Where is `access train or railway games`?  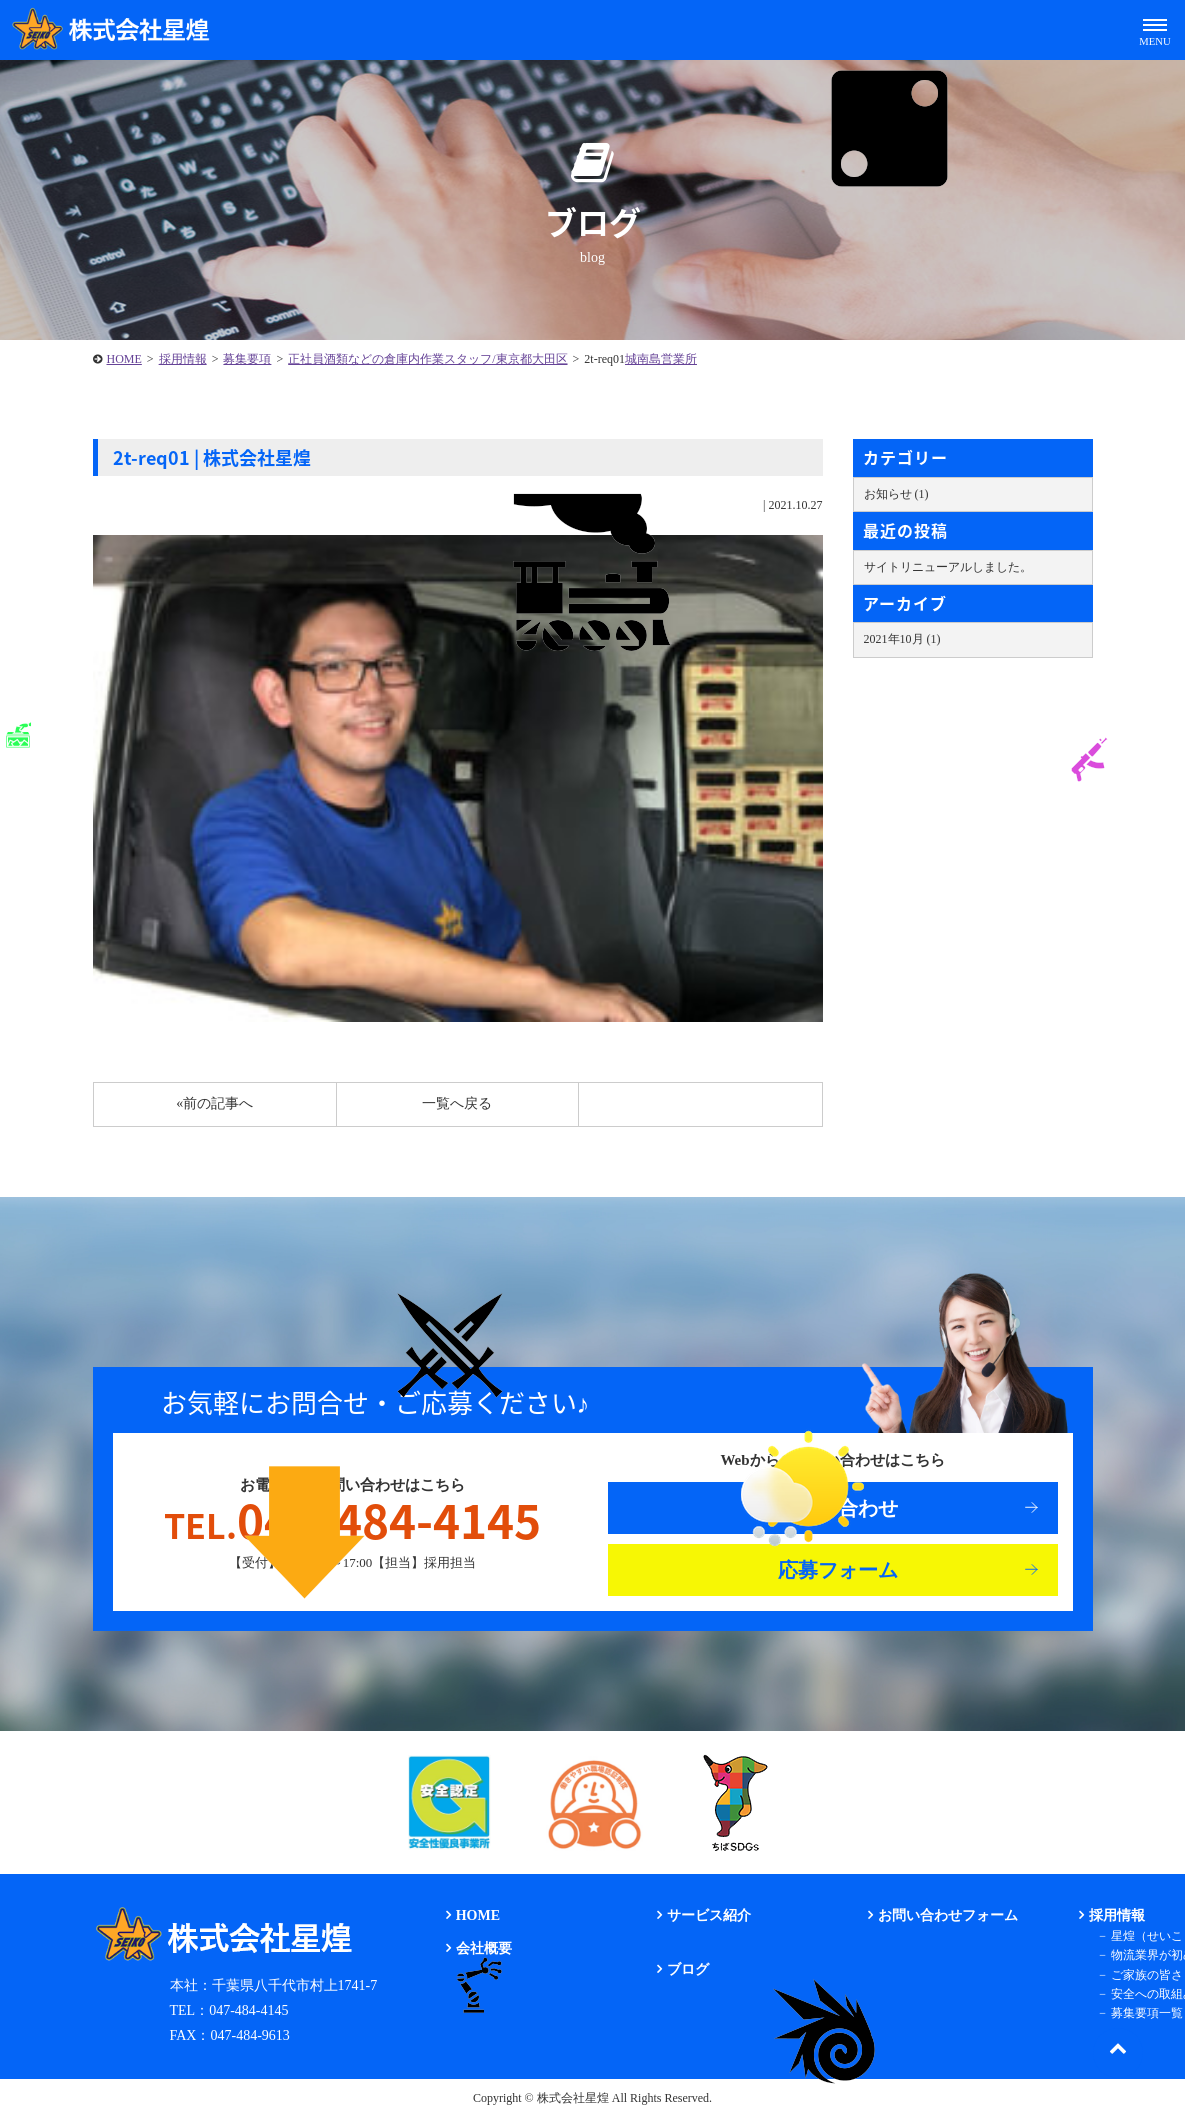 access train or railway games is located at coordinates (592, 572).